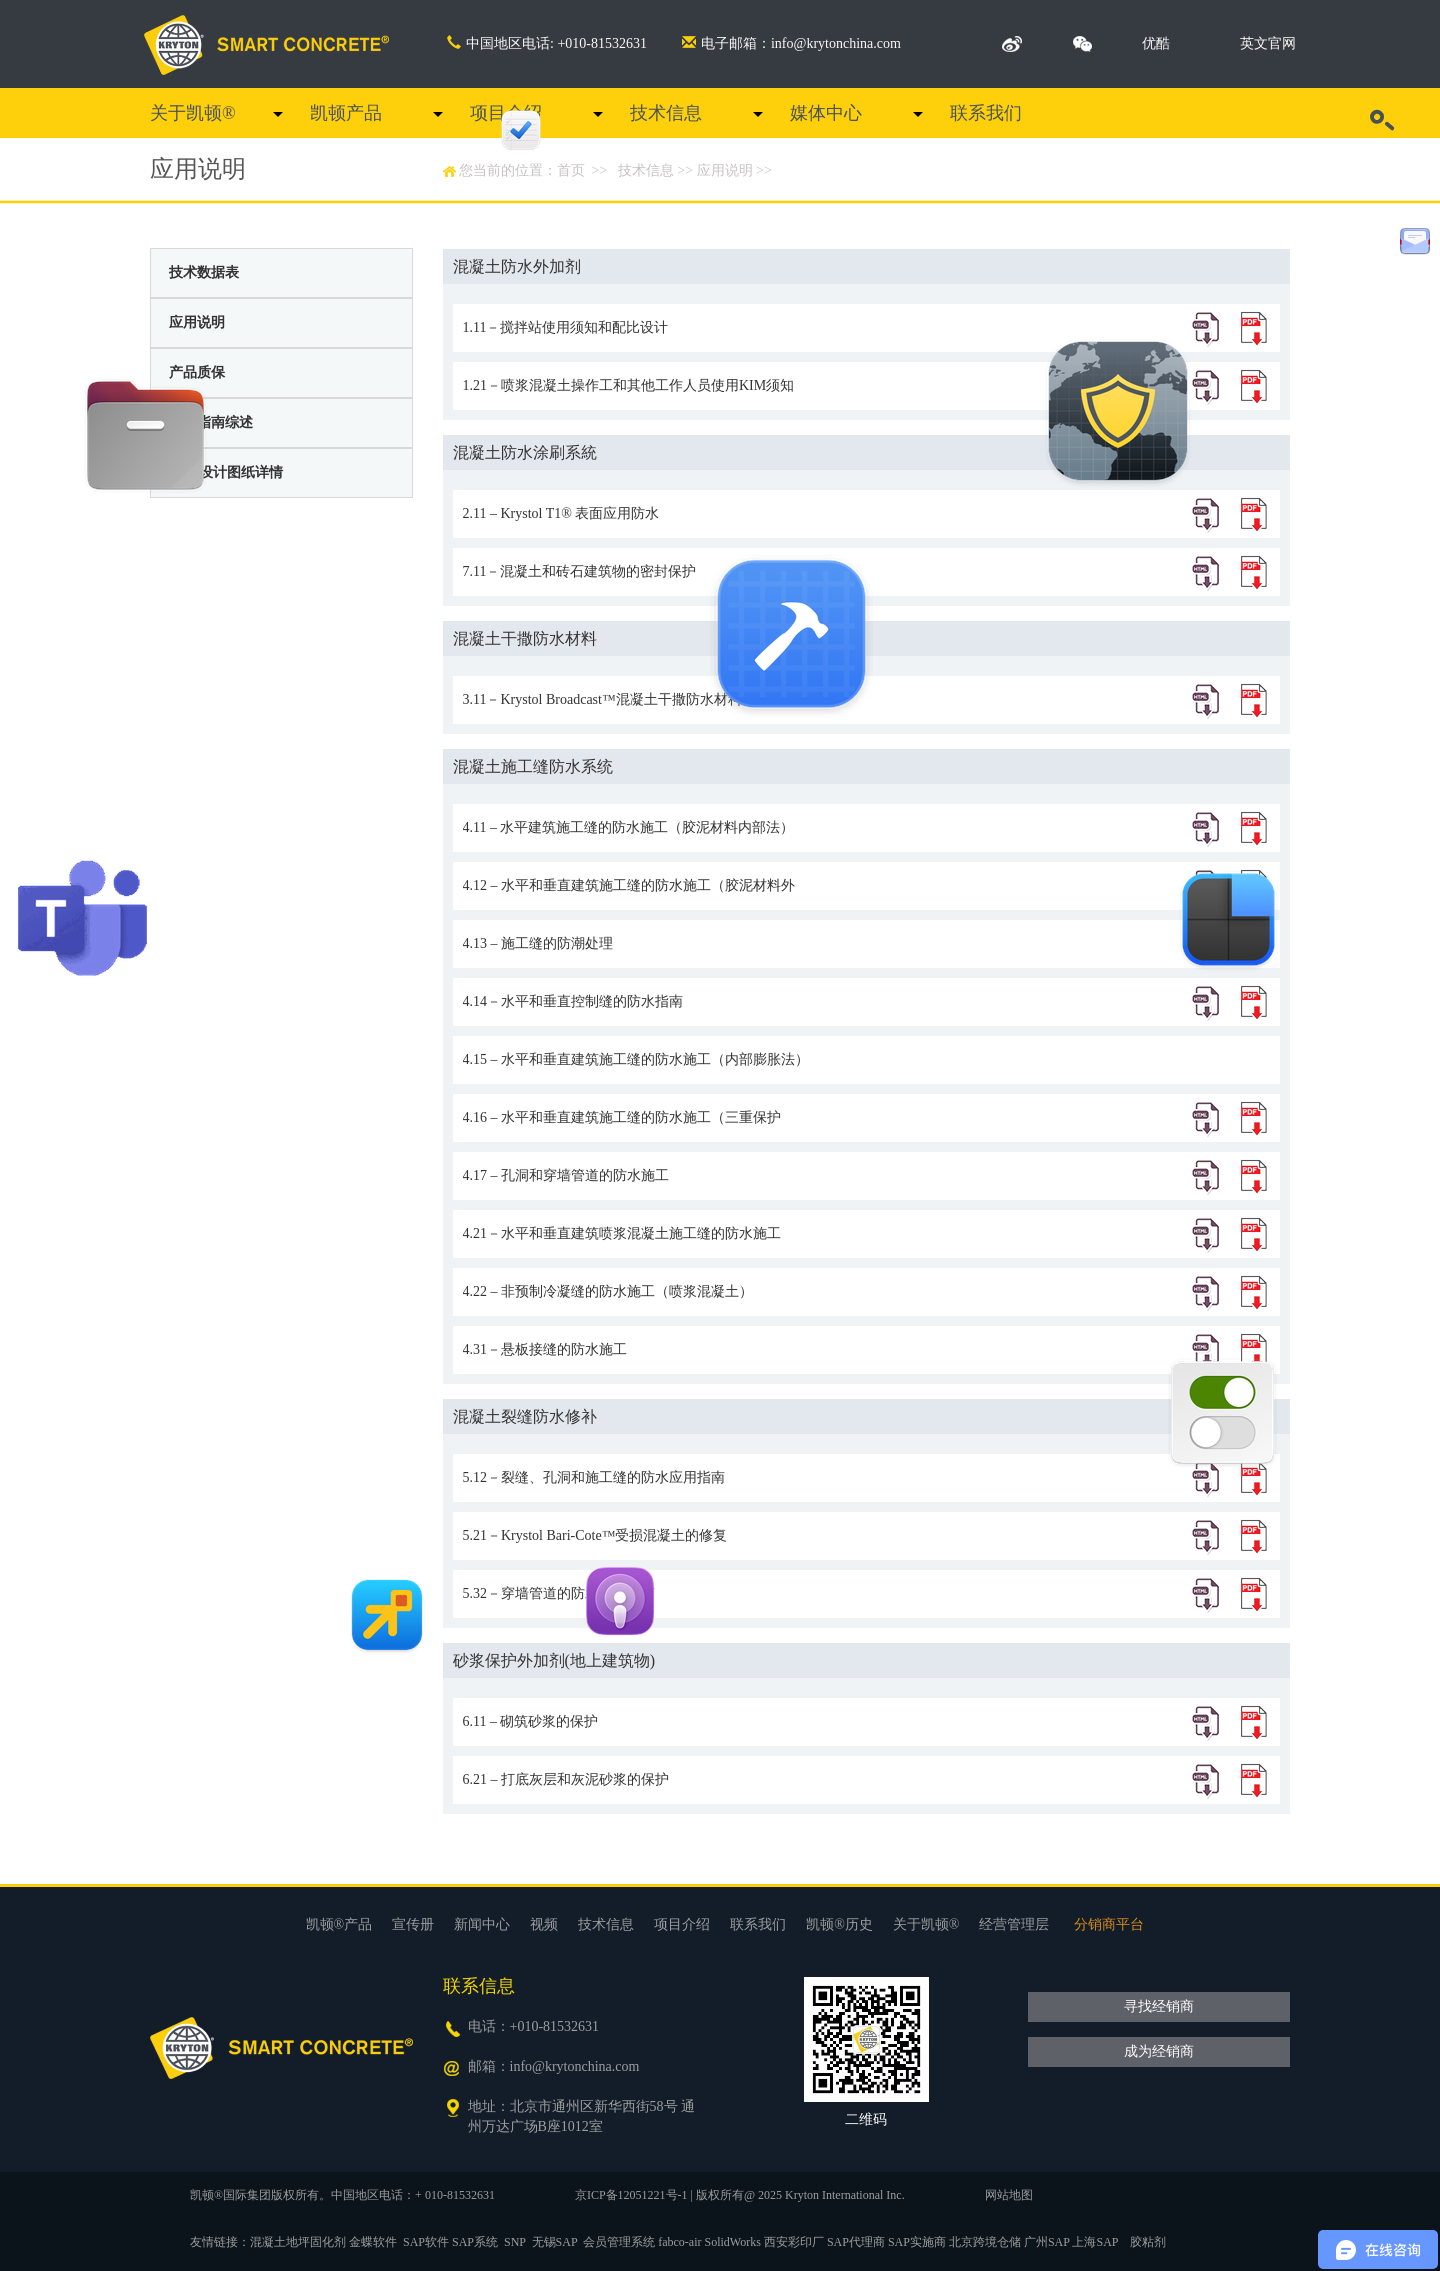 The image size is (1440, 2271). Describe the element at coordinates (1415, 241) in the screenshot. I see `open email application` at that location.